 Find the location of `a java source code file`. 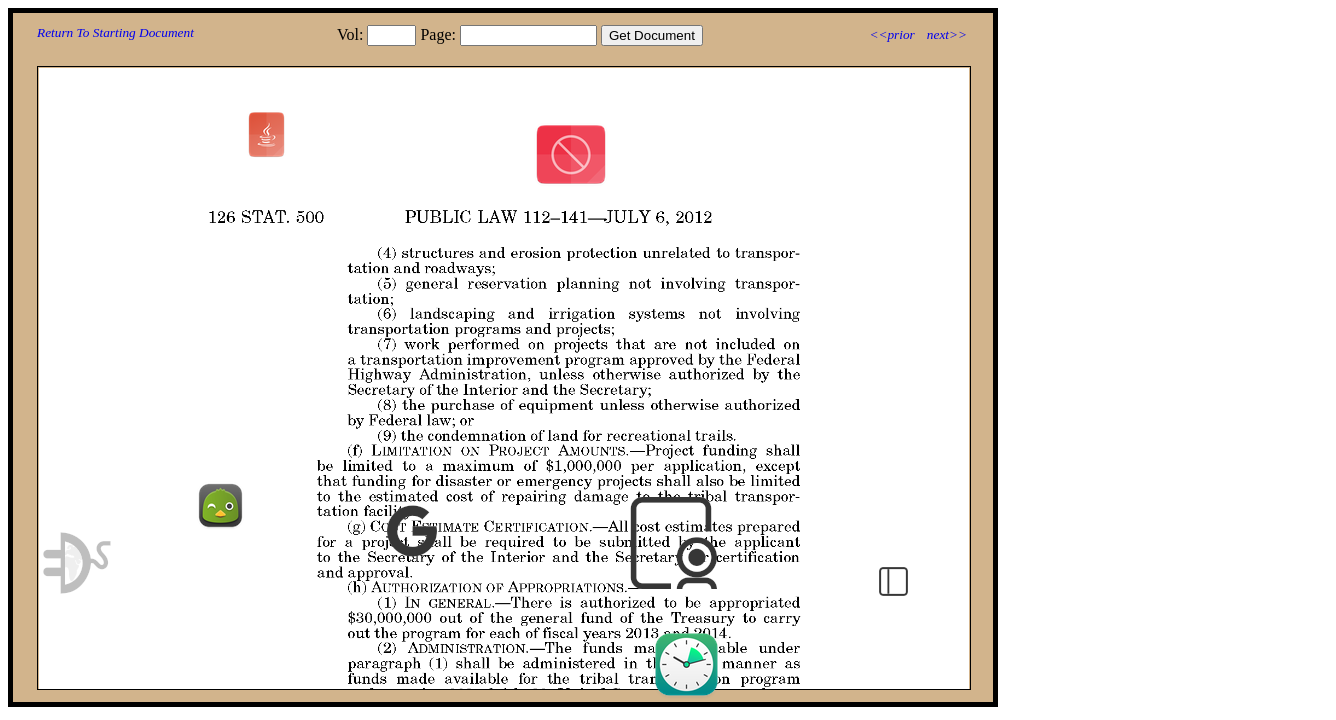

a java source code file is located at coordinates (266, 134).